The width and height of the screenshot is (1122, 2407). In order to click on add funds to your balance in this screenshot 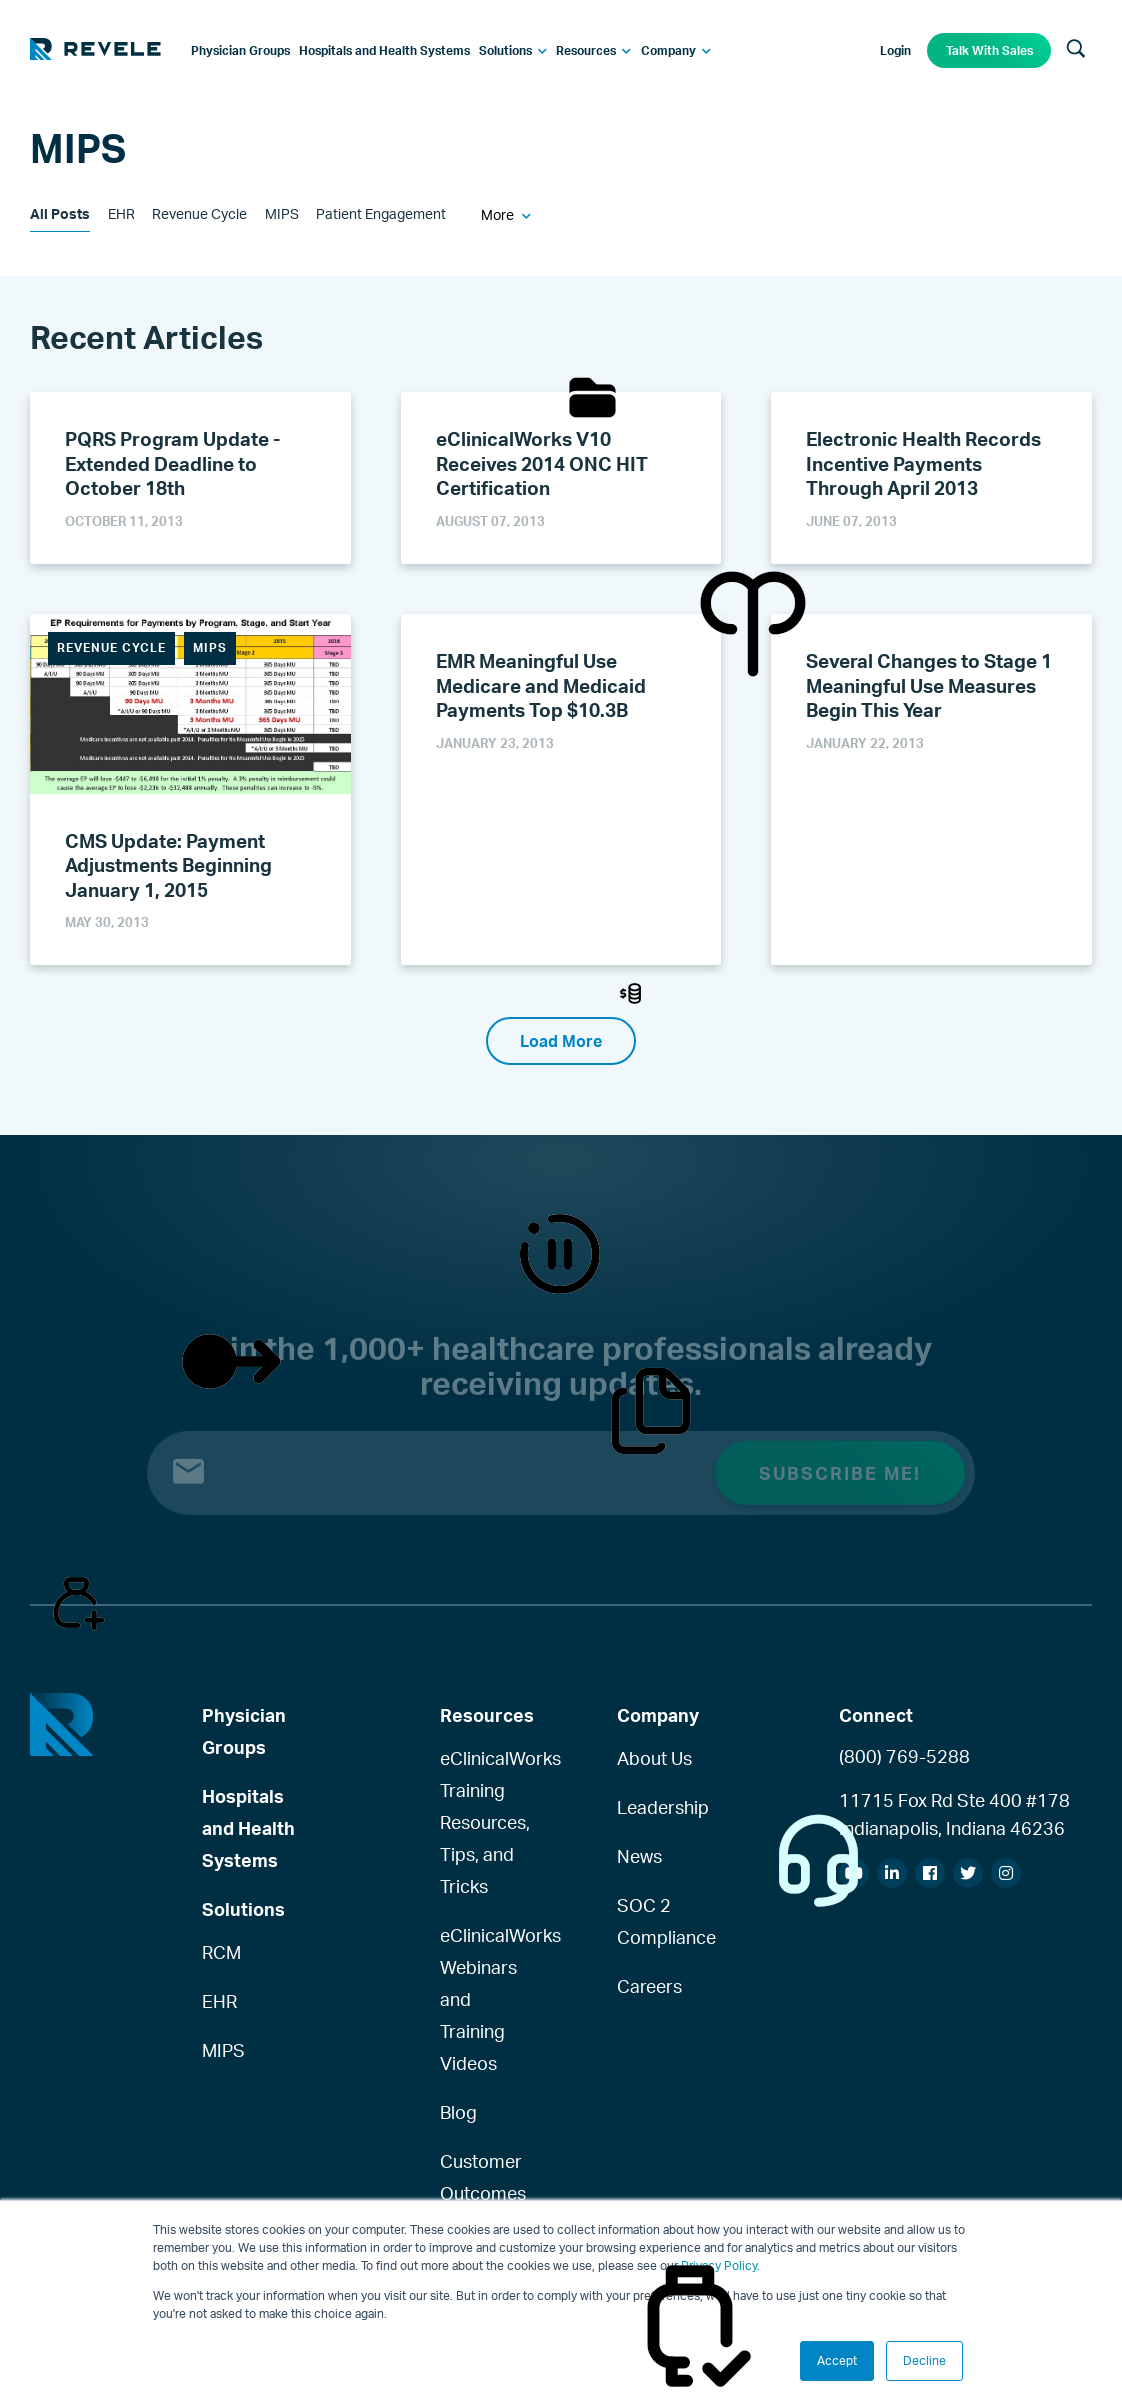, I will do `click(76, 1602)`.